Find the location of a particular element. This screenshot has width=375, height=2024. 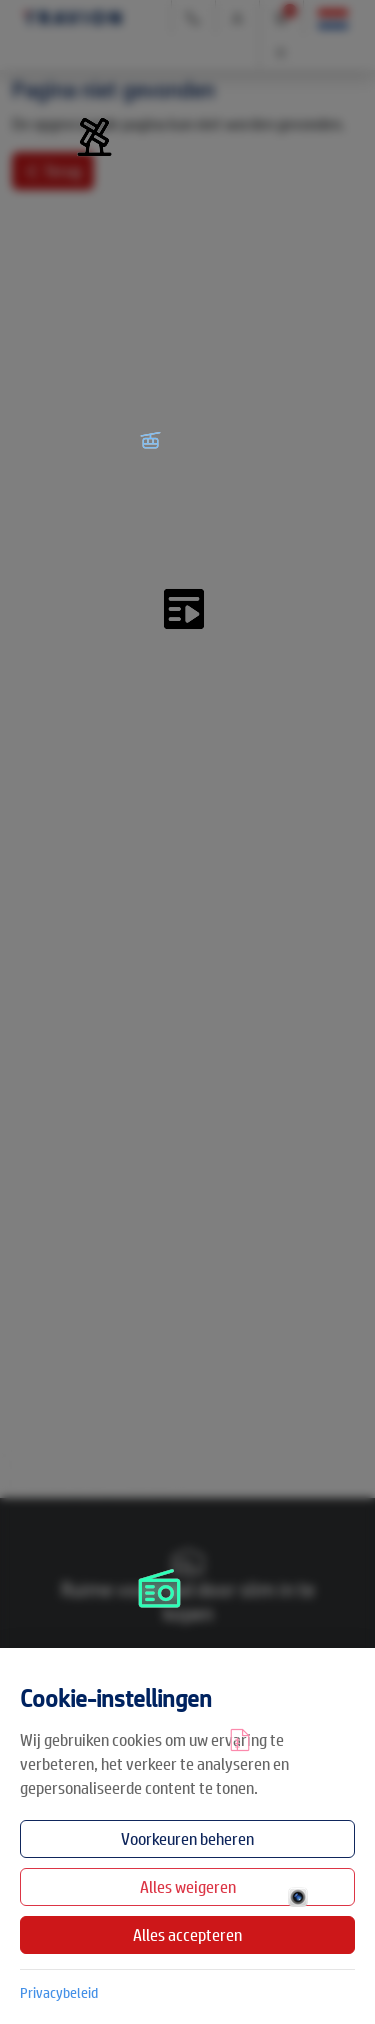

open radio or audio streaming is located at coordinates (159, 1591).